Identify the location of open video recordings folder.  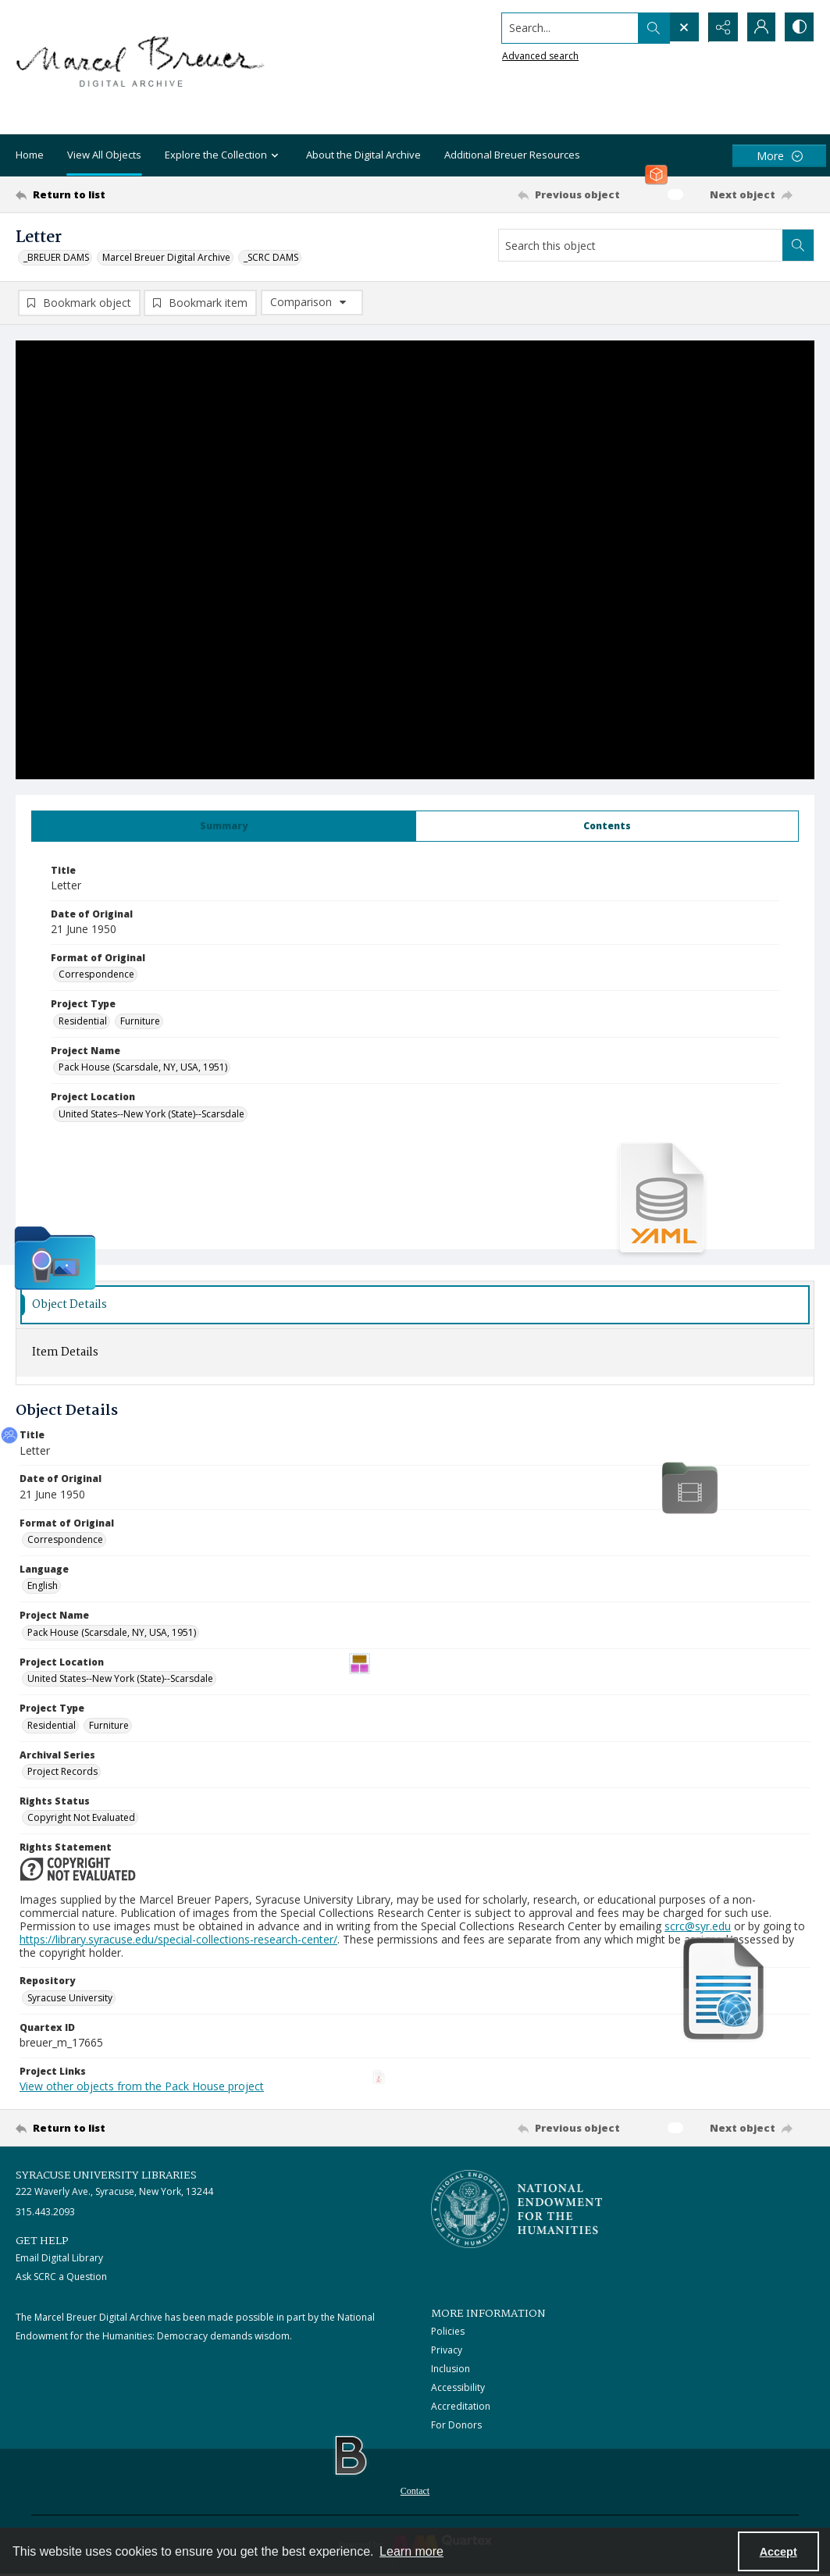
(55, 1260).